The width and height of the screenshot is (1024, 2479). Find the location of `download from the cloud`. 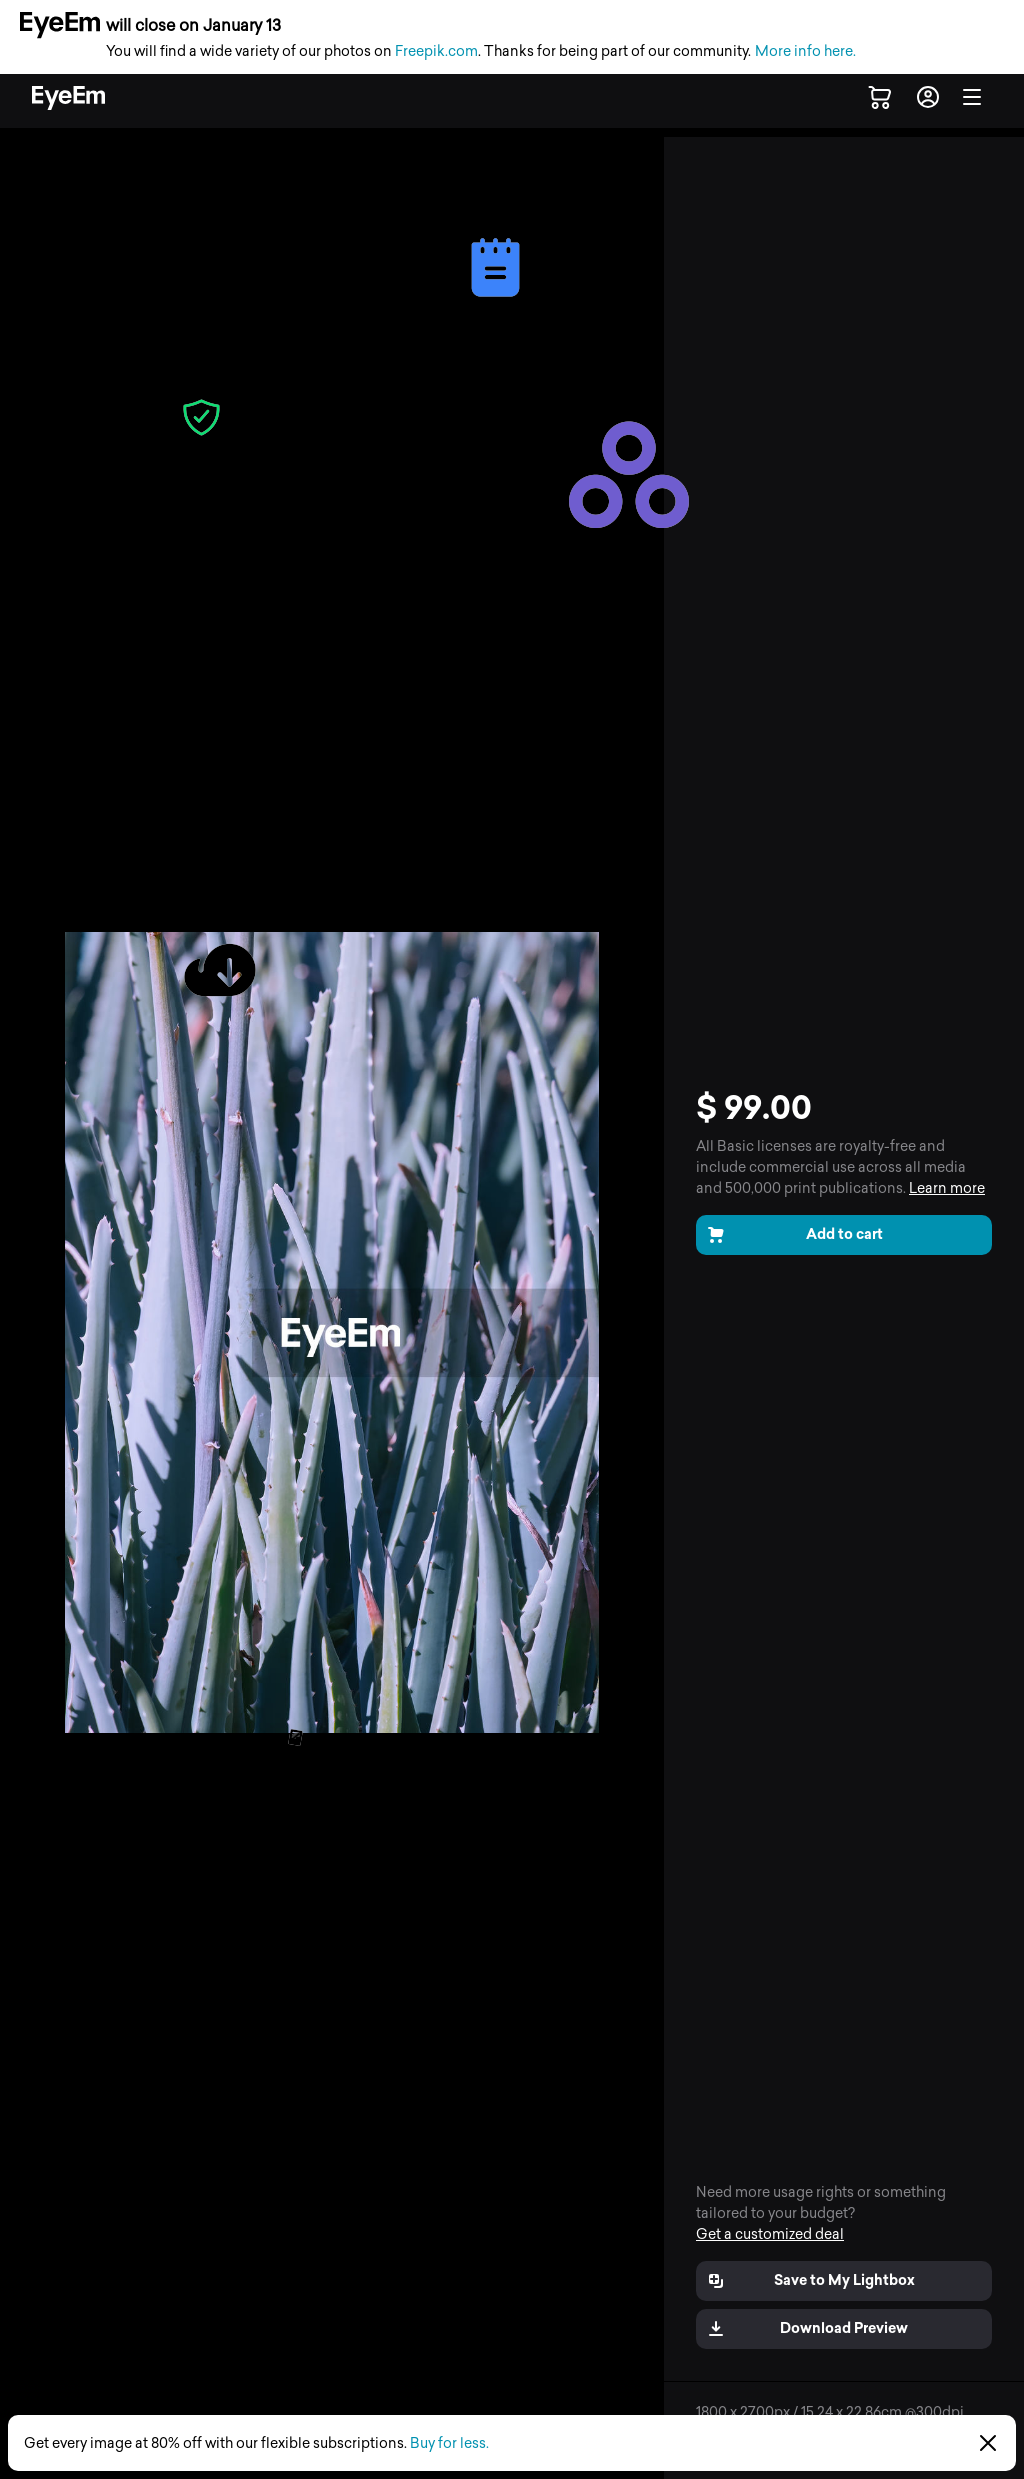

download from the cloud is located at coordinates (220, 970).